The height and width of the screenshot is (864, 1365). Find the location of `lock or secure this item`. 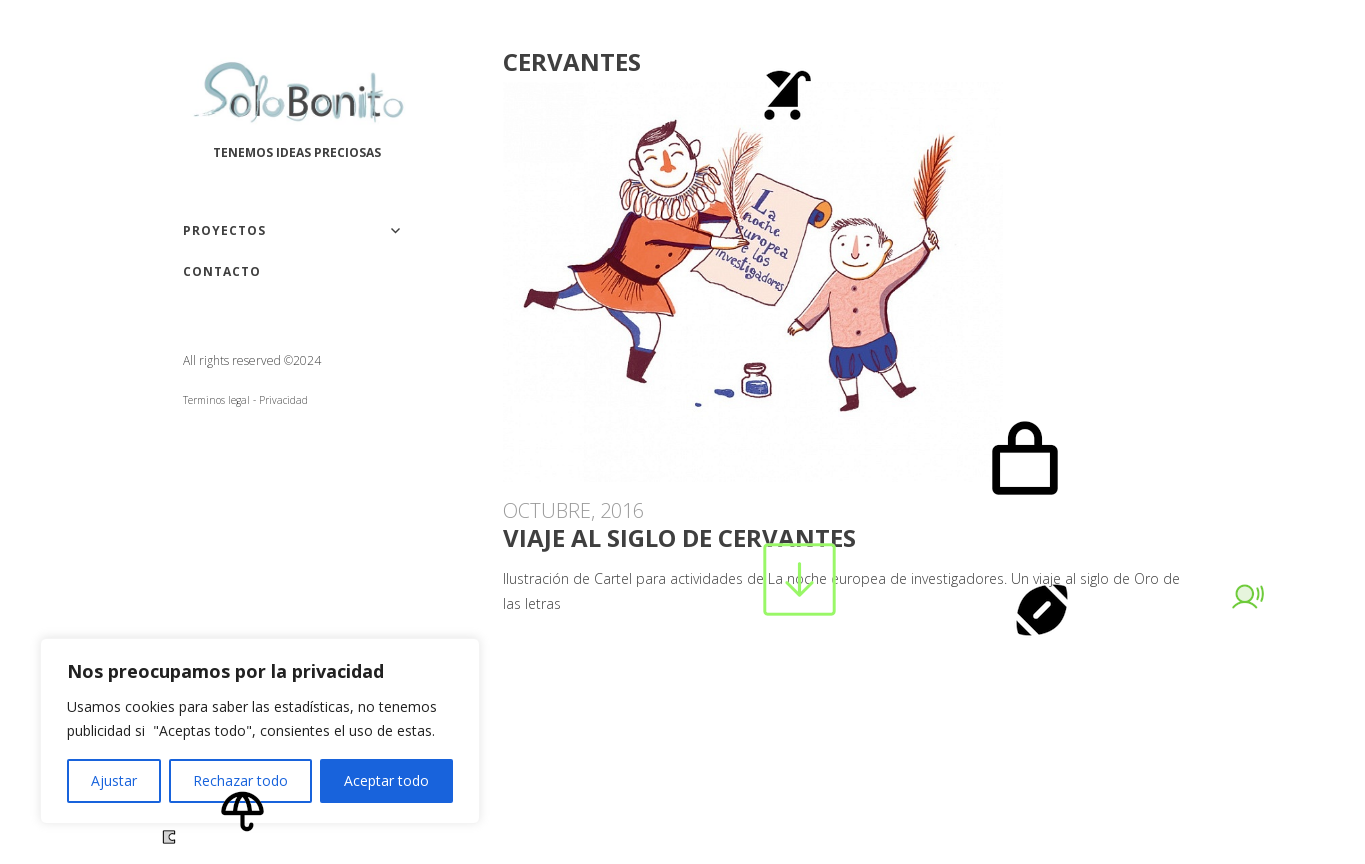

lock or secure this item is located at coordinates (1025, 462).